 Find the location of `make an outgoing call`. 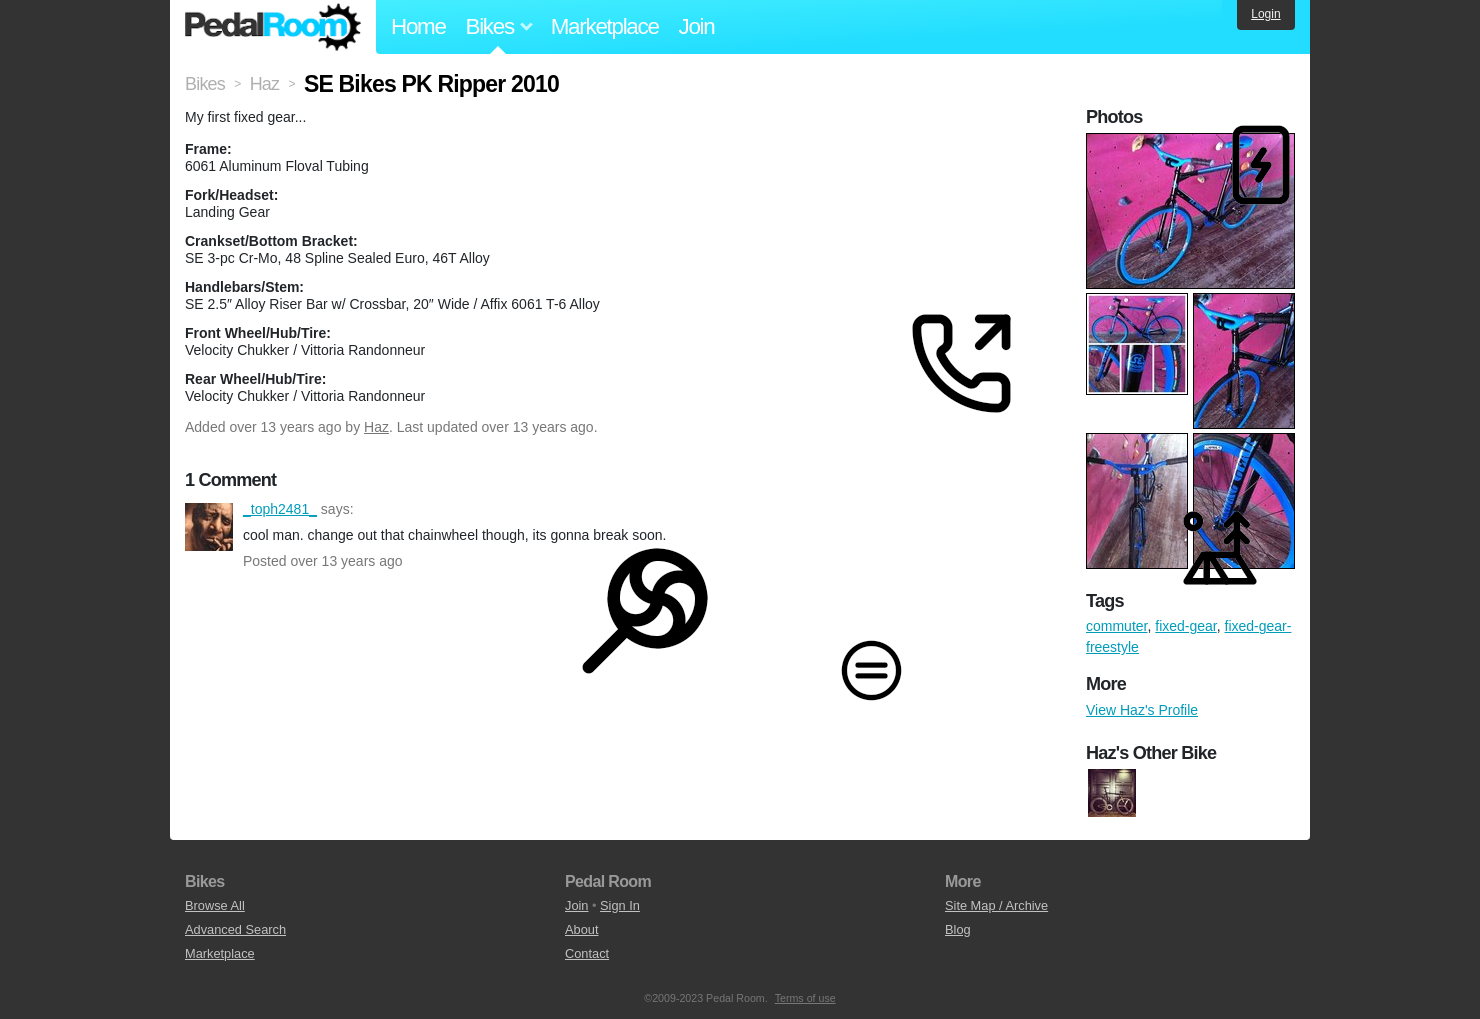

make an outgoing call is located at coordinates (961, 363).